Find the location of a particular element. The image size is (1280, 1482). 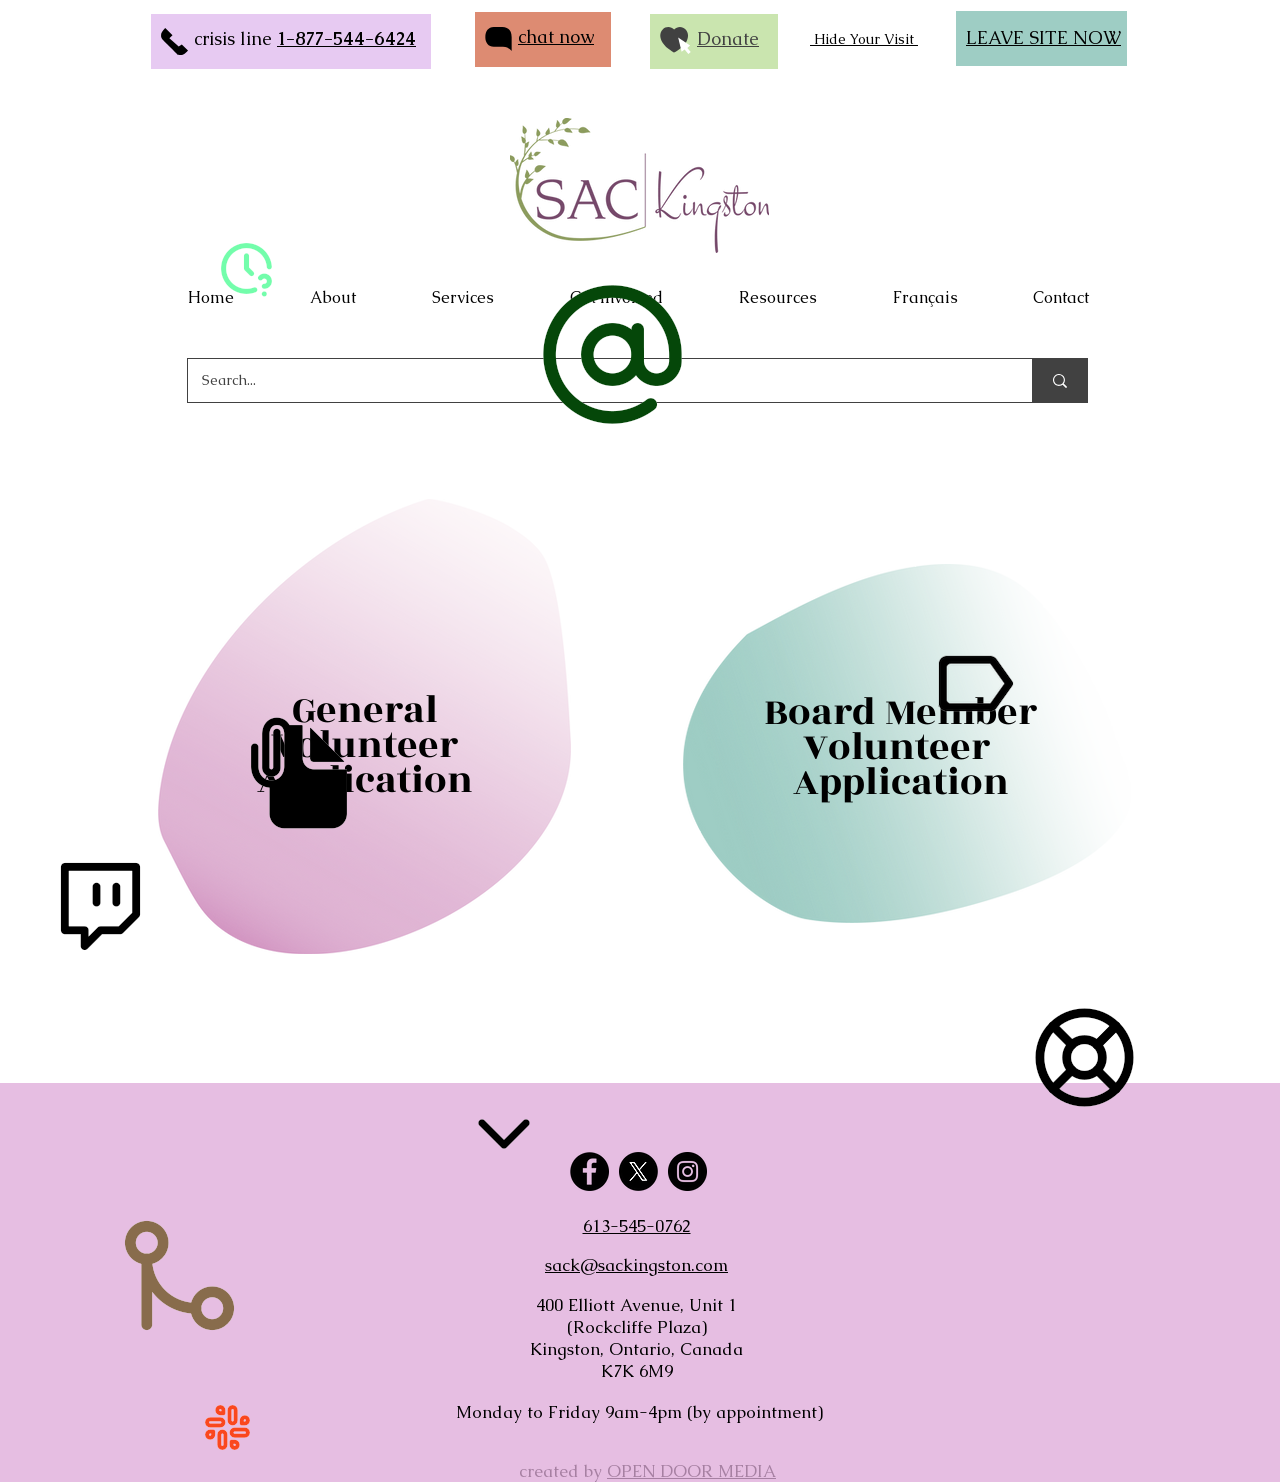

open Slack messaging app is located at coordinates (227, 1427).